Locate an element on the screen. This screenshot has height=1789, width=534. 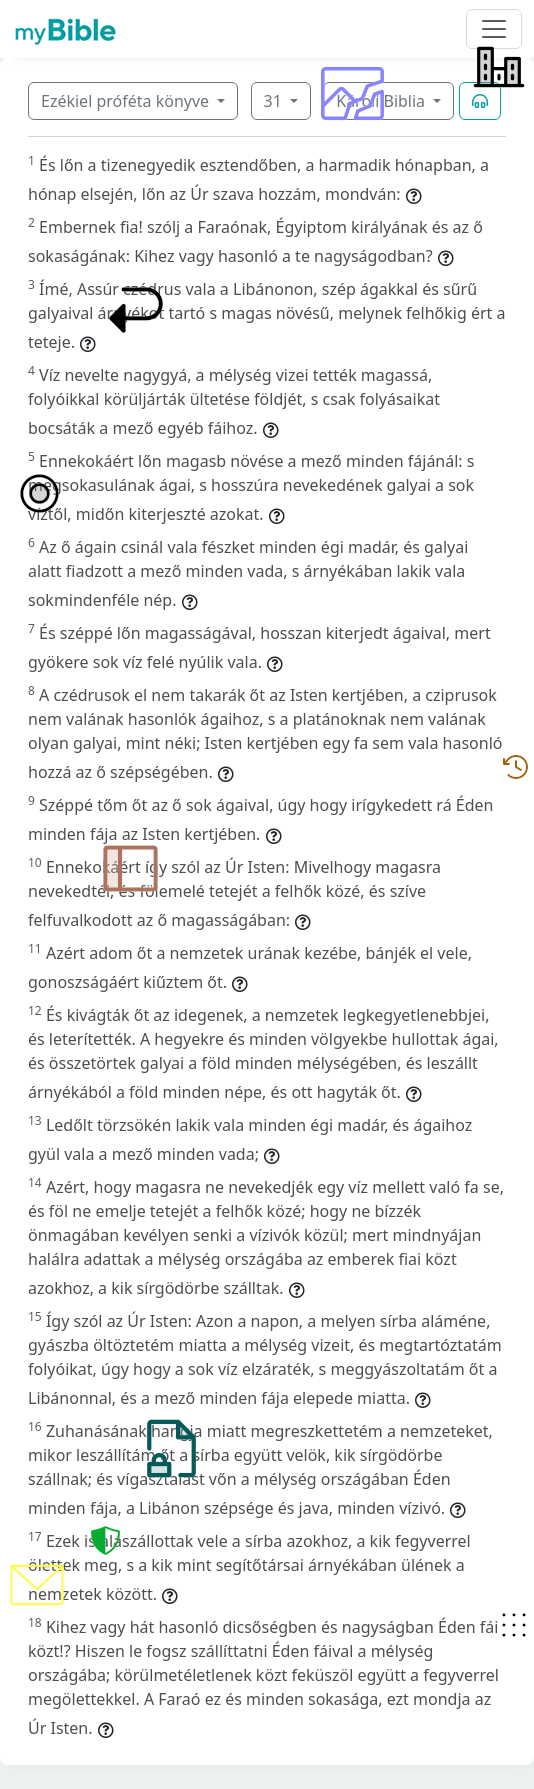
open app drawer or launcher is located at coordinates (514, 1625).